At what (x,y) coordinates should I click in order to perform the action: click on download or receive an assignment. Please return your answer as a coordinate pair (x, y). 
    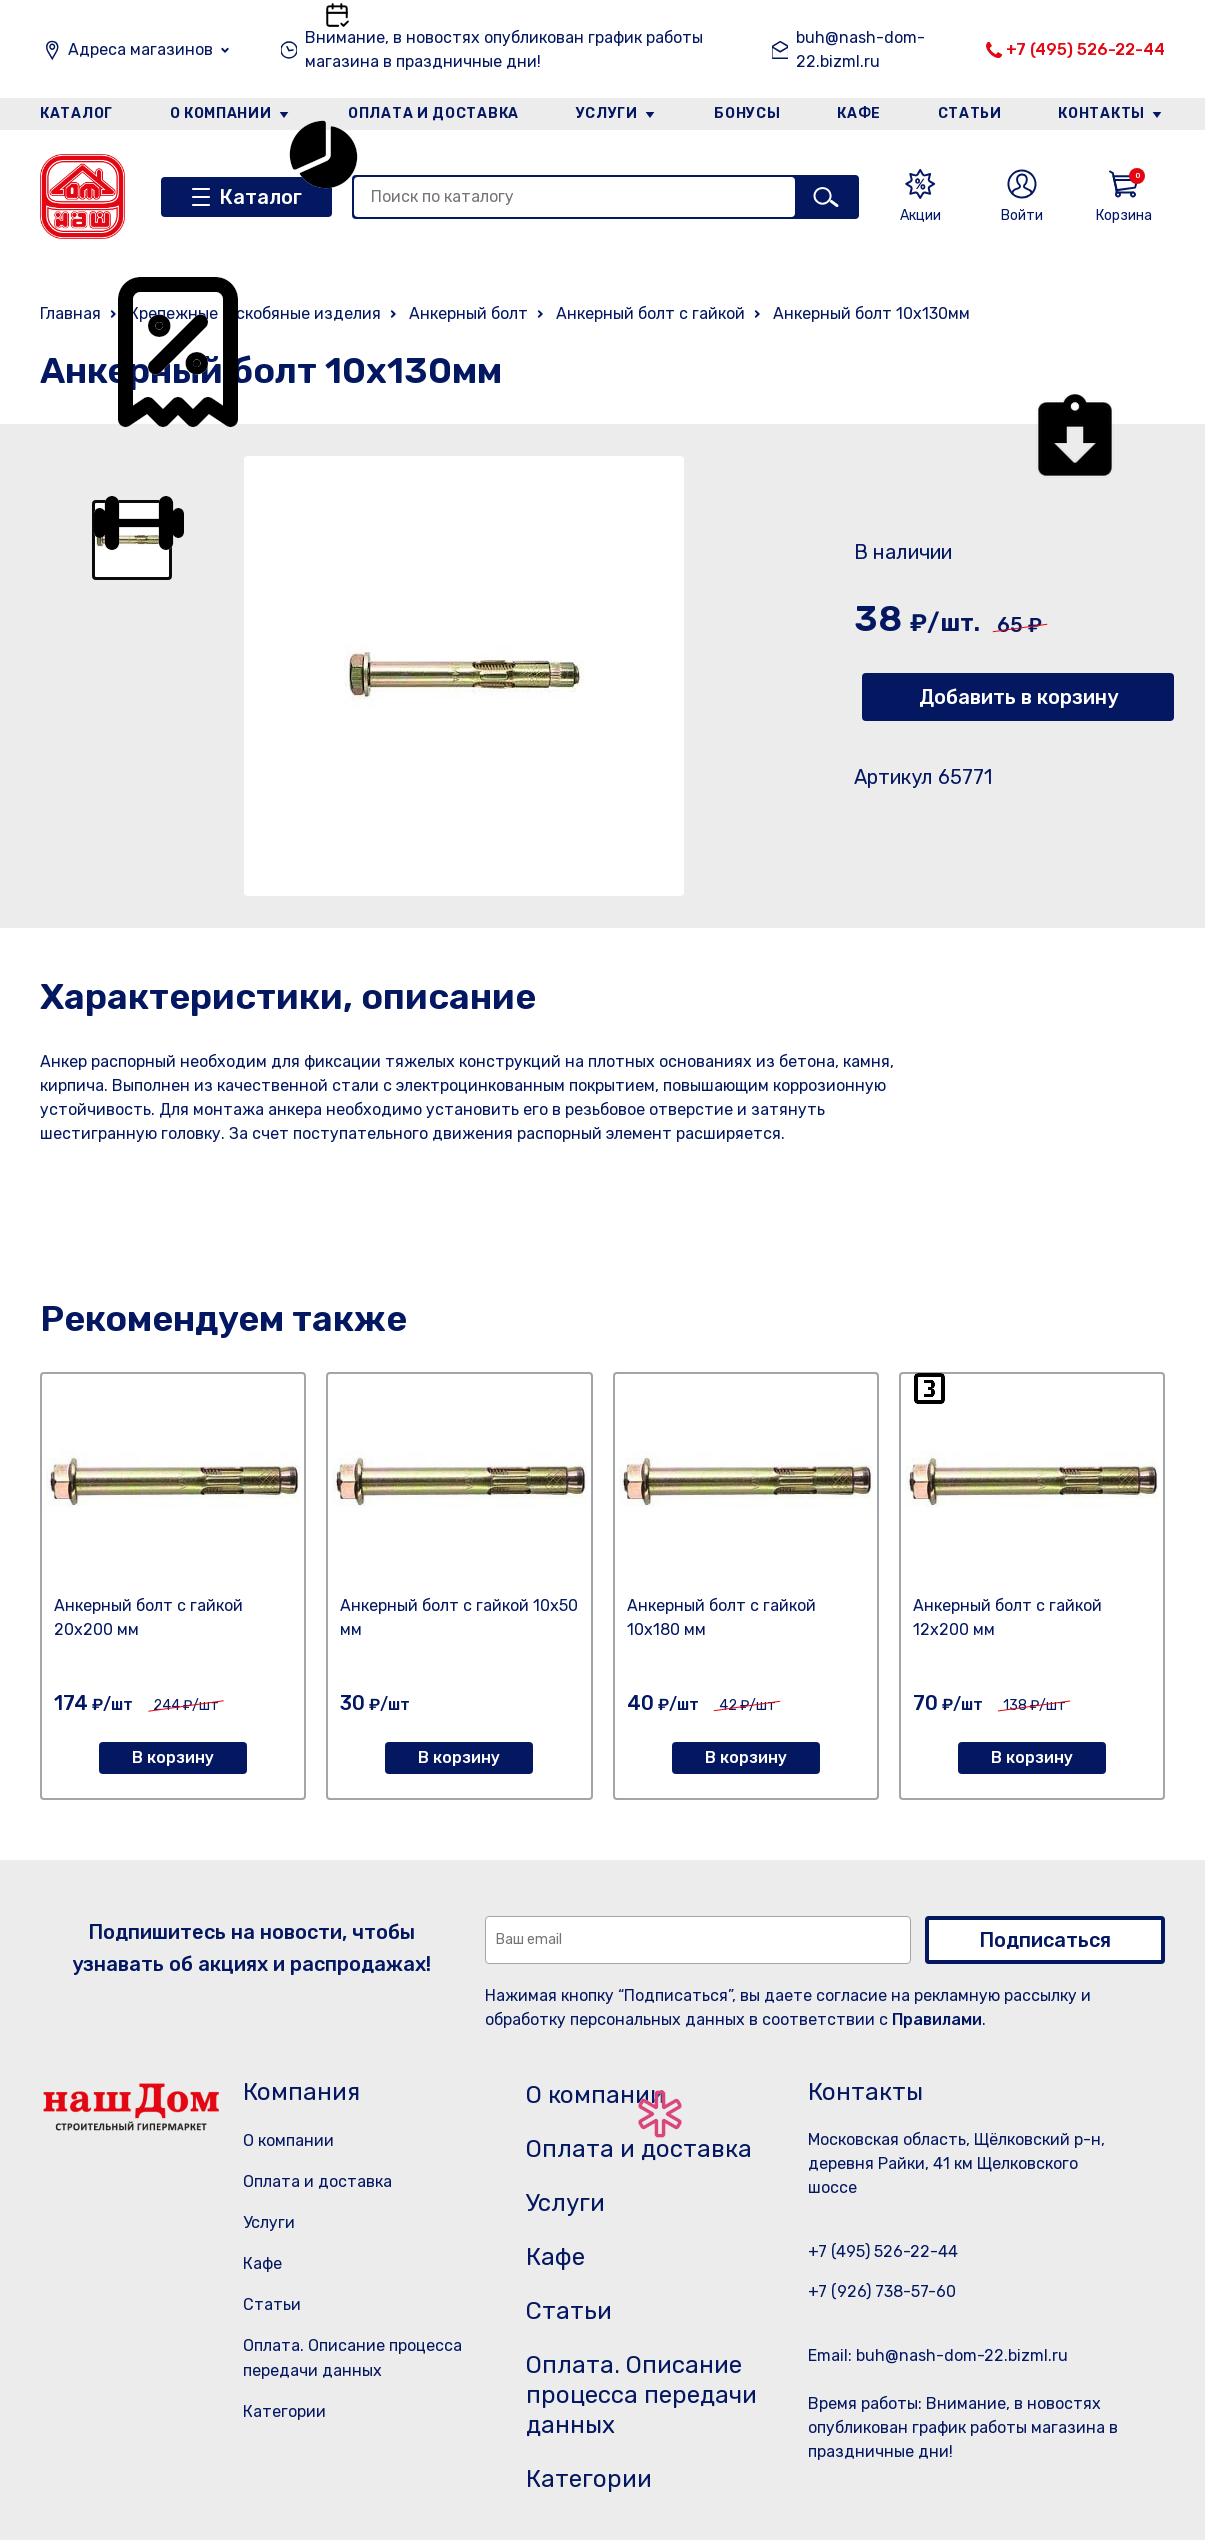
    Looking at the image, I should click on (1075, 439).